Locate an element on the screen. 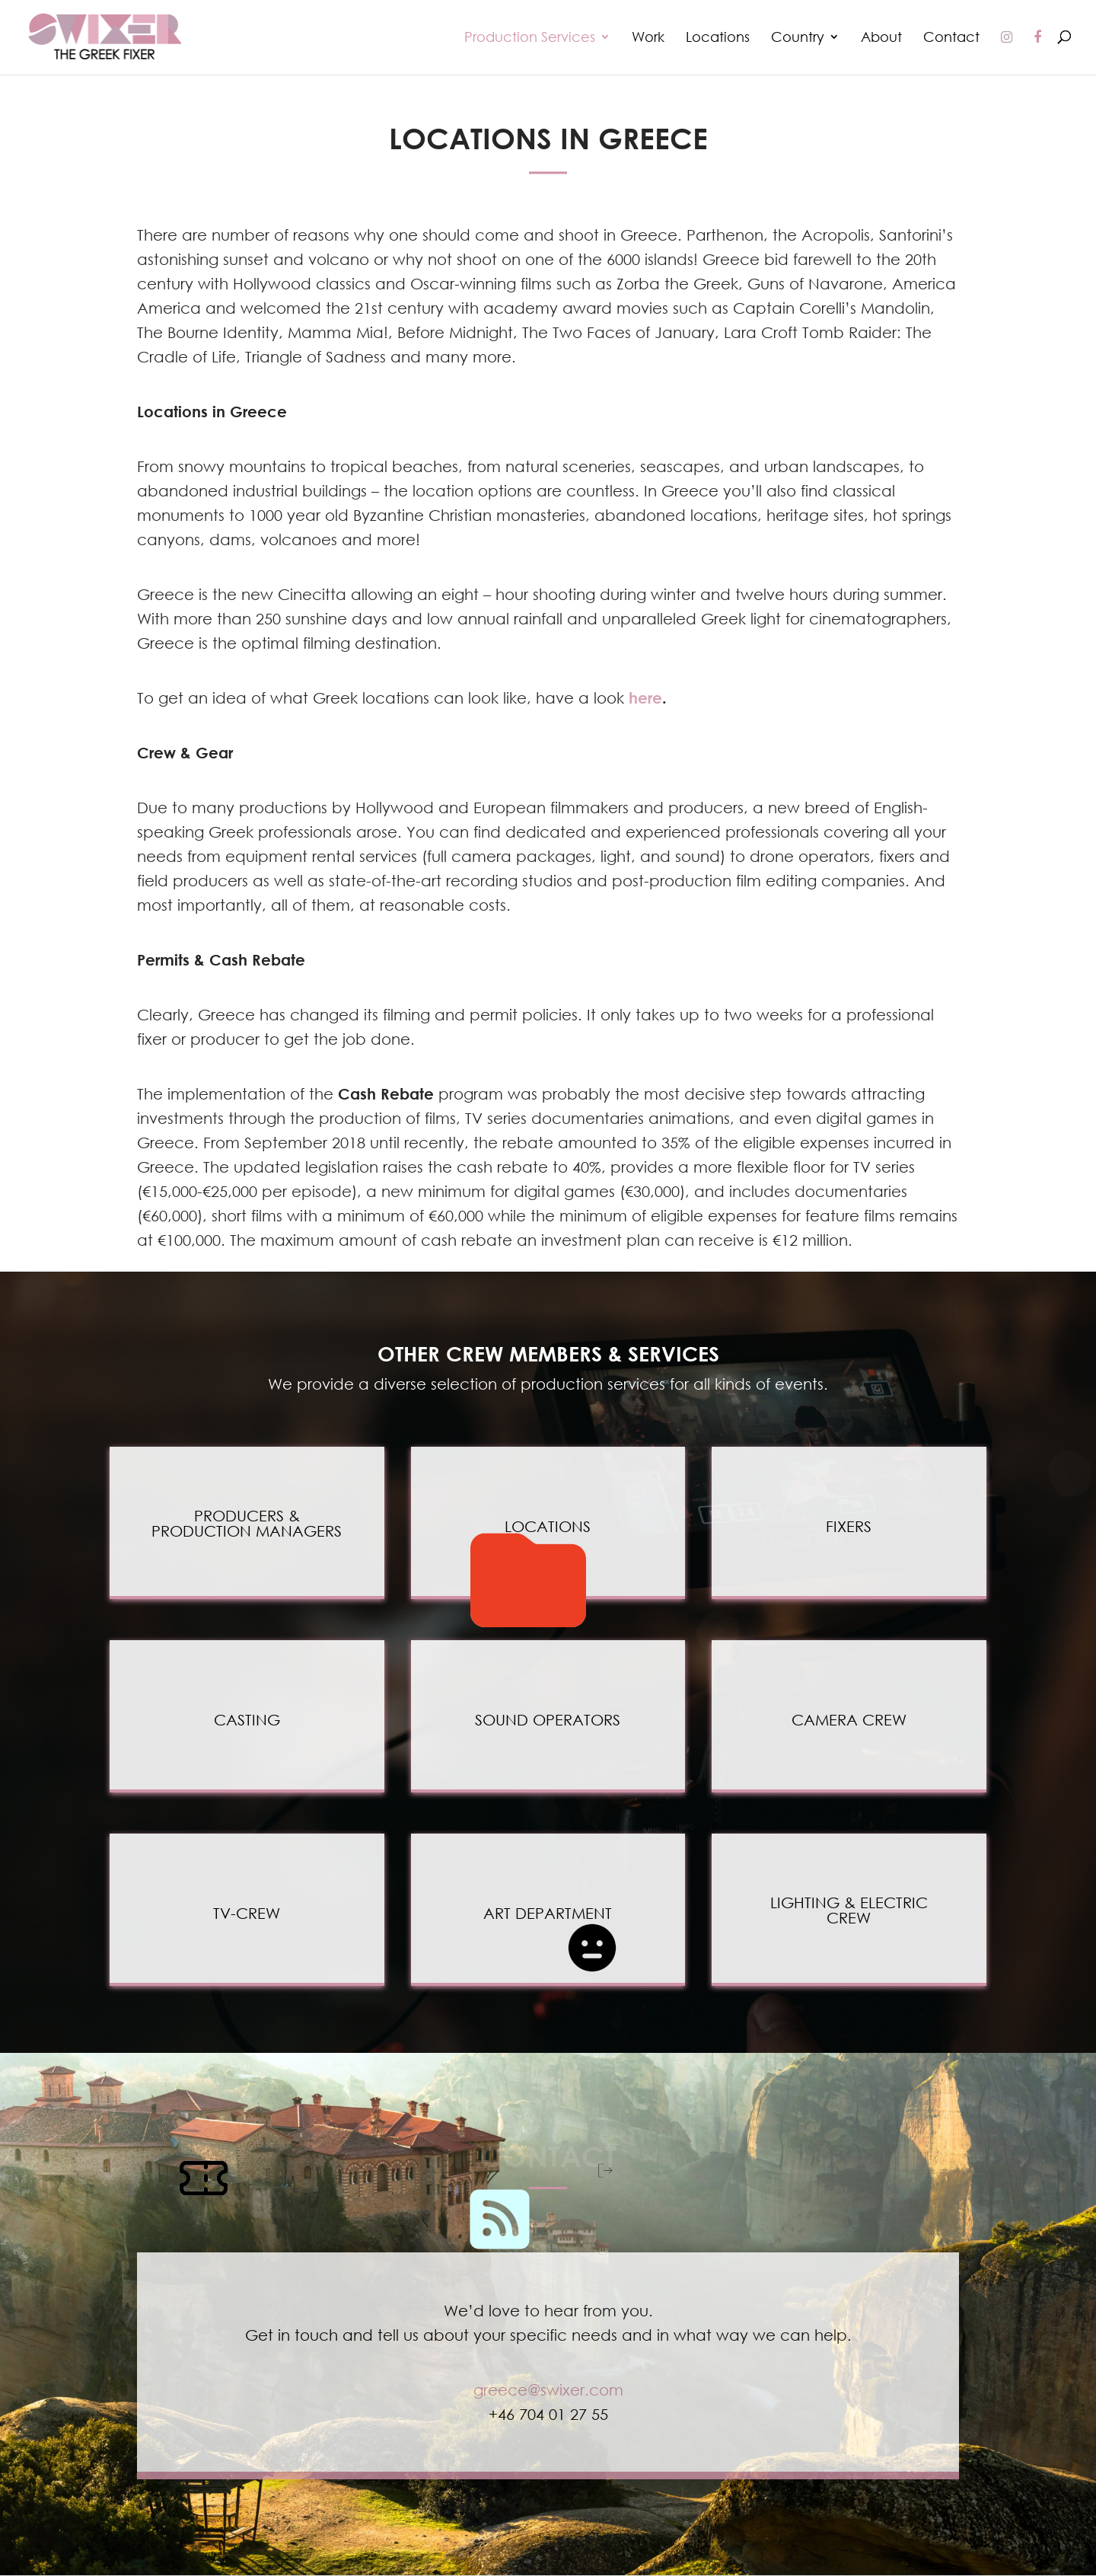  sign out of your account is located at coordinates (604, 2170).